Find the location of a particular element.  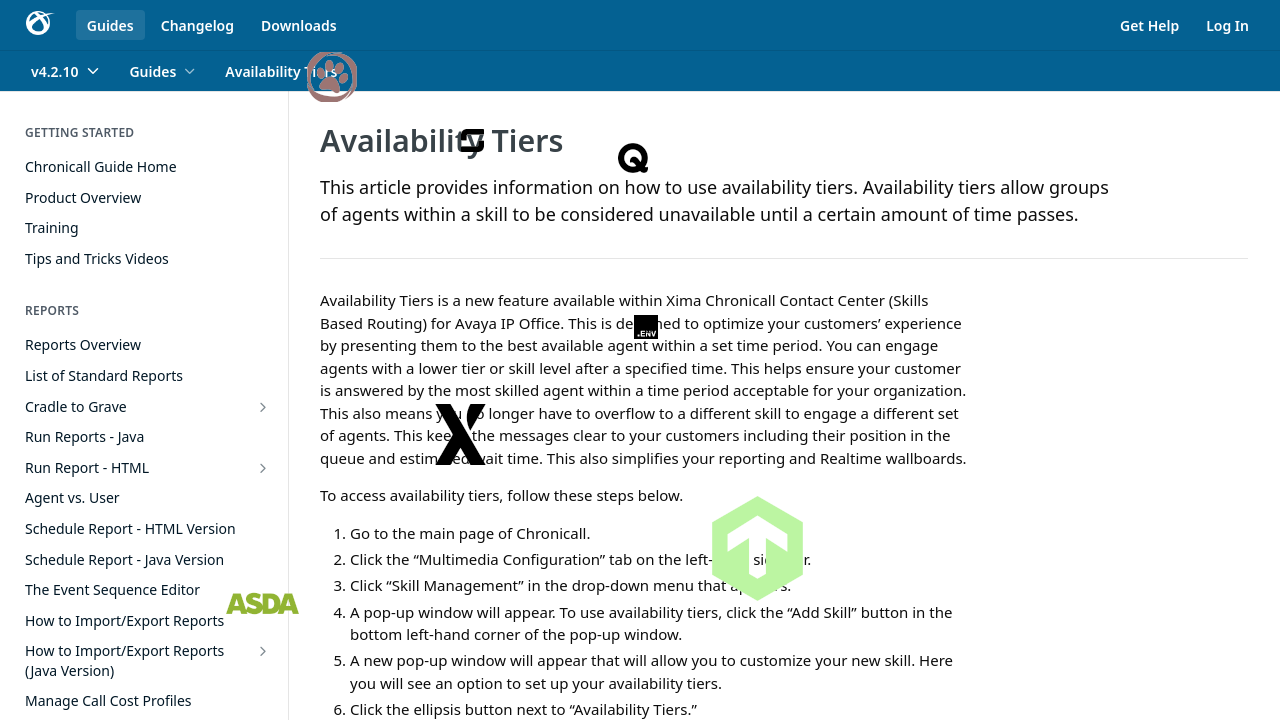

visit Furry Network social platform is located at coordinates (332, 77).